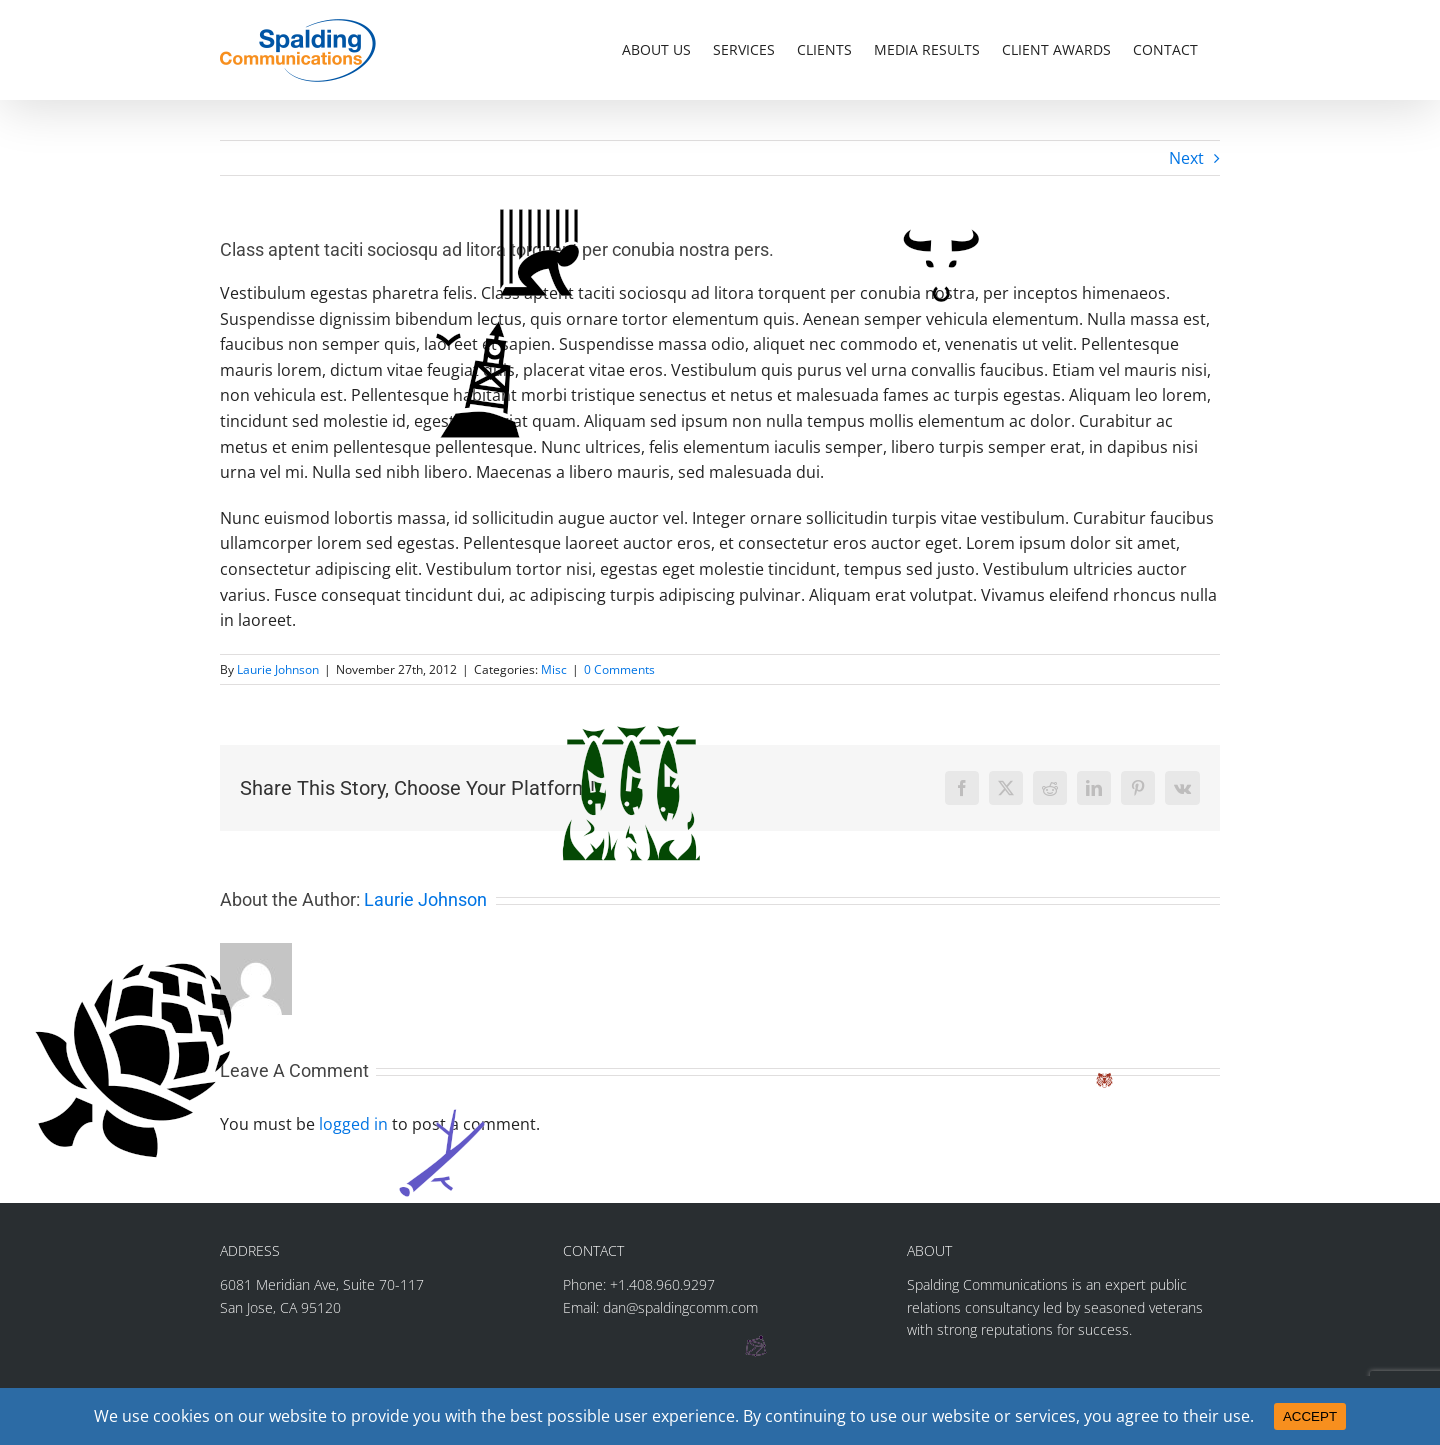 The height and width of the screenshot is (1445, 1440). What do you see at coordinates (442, 1153) in the screenshot?
I see `wooden stick or branch resource item` at bounding box center [442, 1153].